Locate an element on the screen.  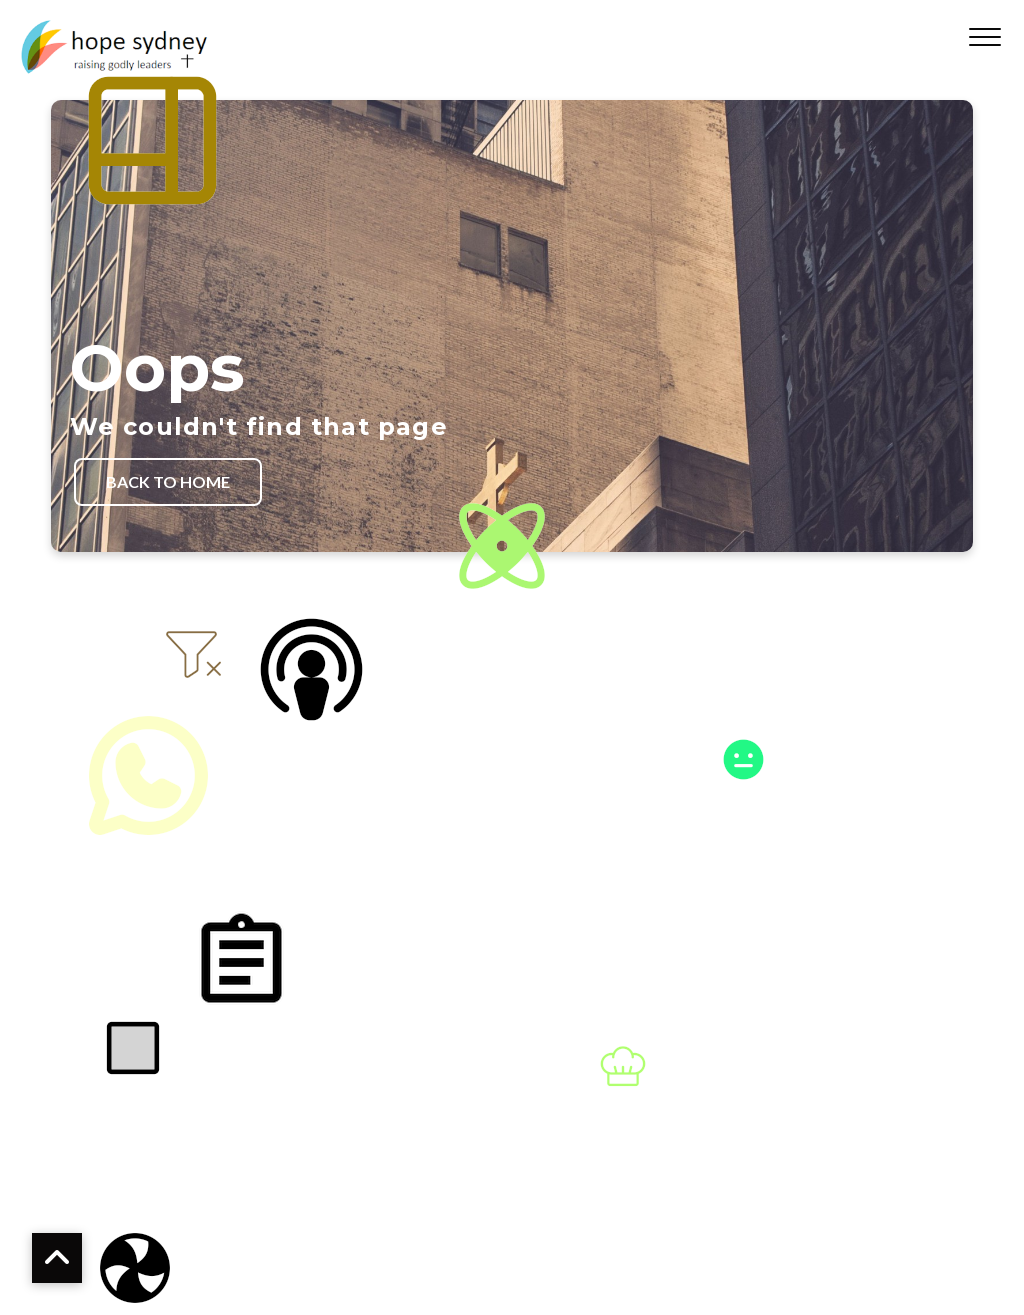
access science or chemistry tools is located at coordinates (502, 546).